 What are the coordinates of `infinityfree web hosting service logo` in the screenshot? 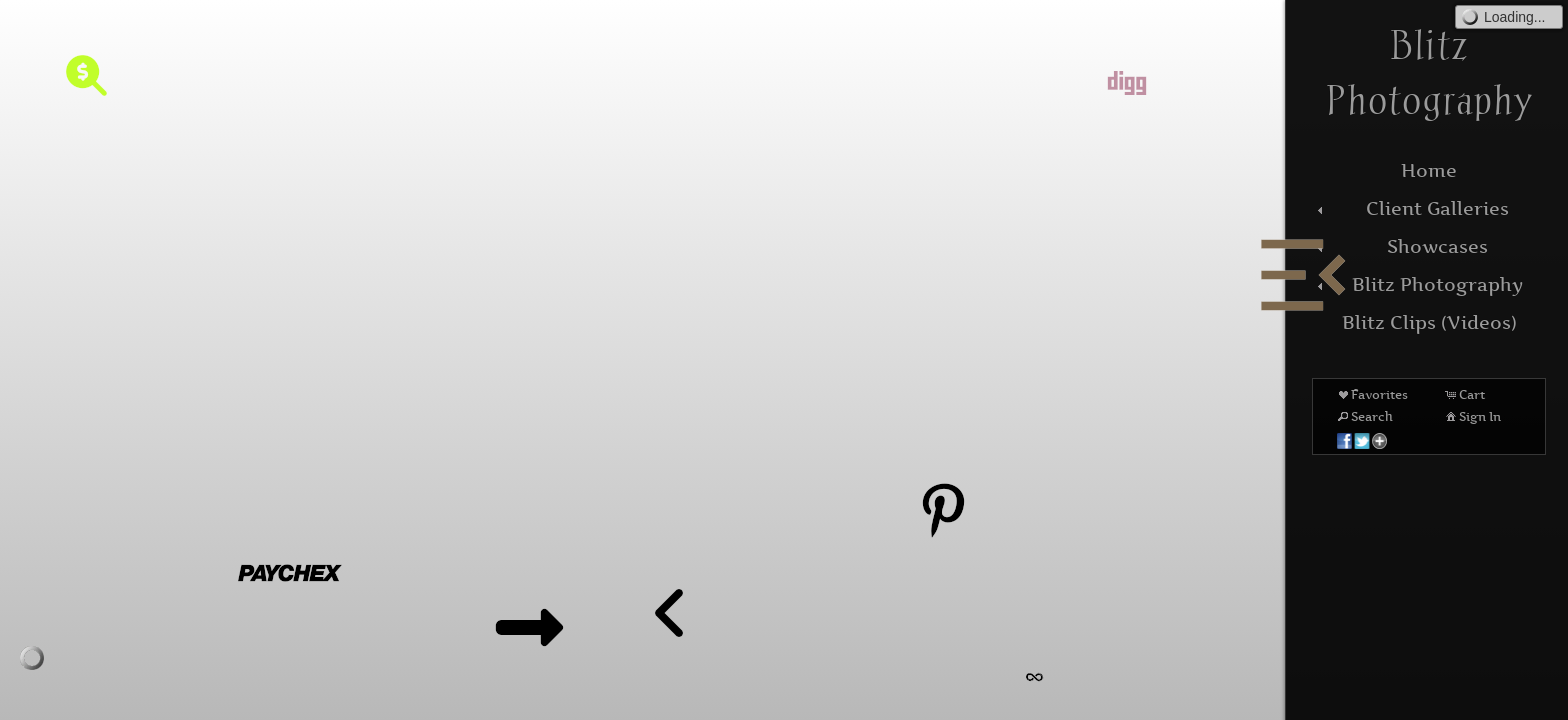 It's located at (1035, 677).